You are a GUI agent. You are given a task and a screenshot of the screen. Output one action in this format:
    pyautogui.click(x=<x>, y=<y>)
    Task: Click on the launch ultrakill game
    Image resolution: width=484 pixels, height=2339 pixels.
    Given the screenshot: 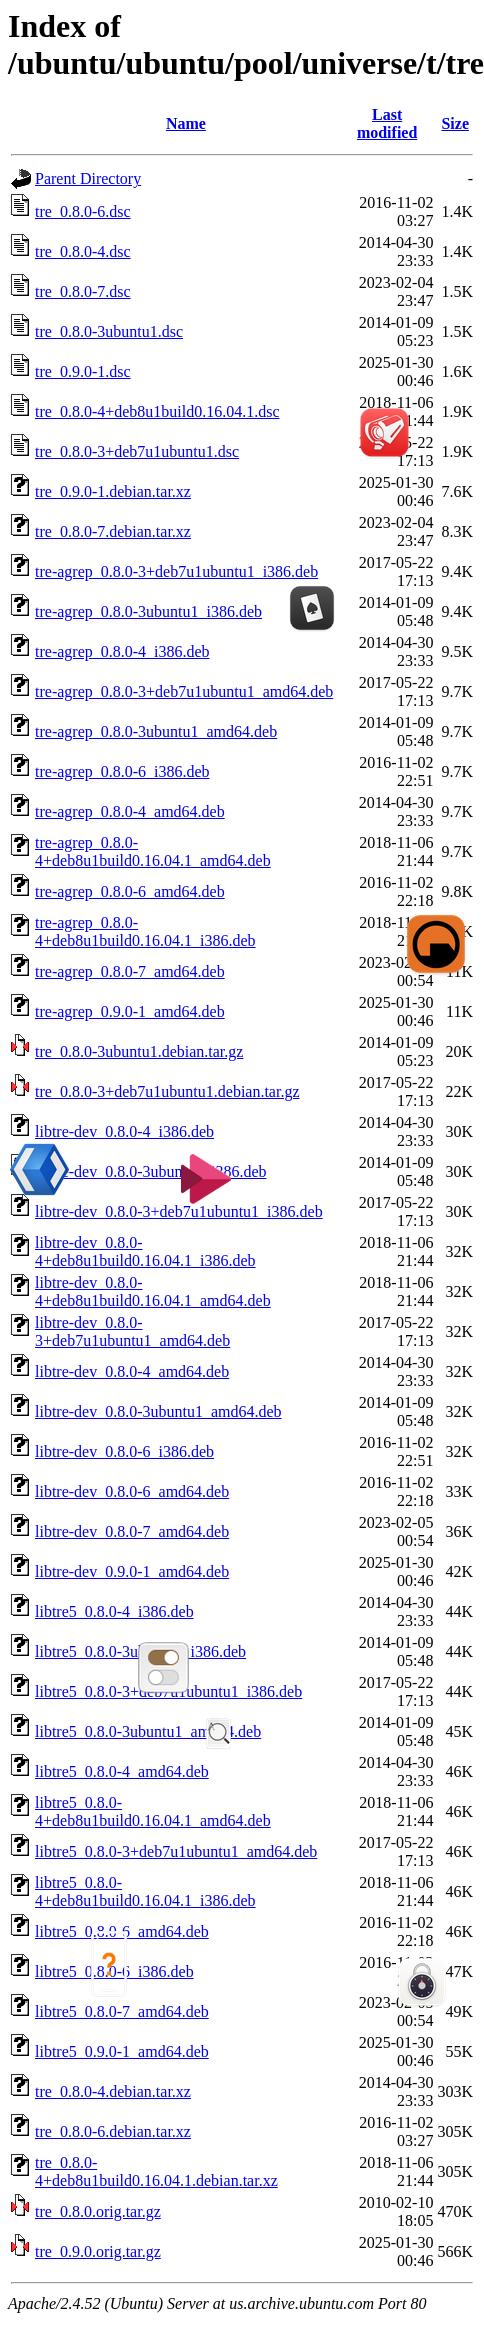 What is the action you would take?
    pyautogui.click(x=384, y=432)
    